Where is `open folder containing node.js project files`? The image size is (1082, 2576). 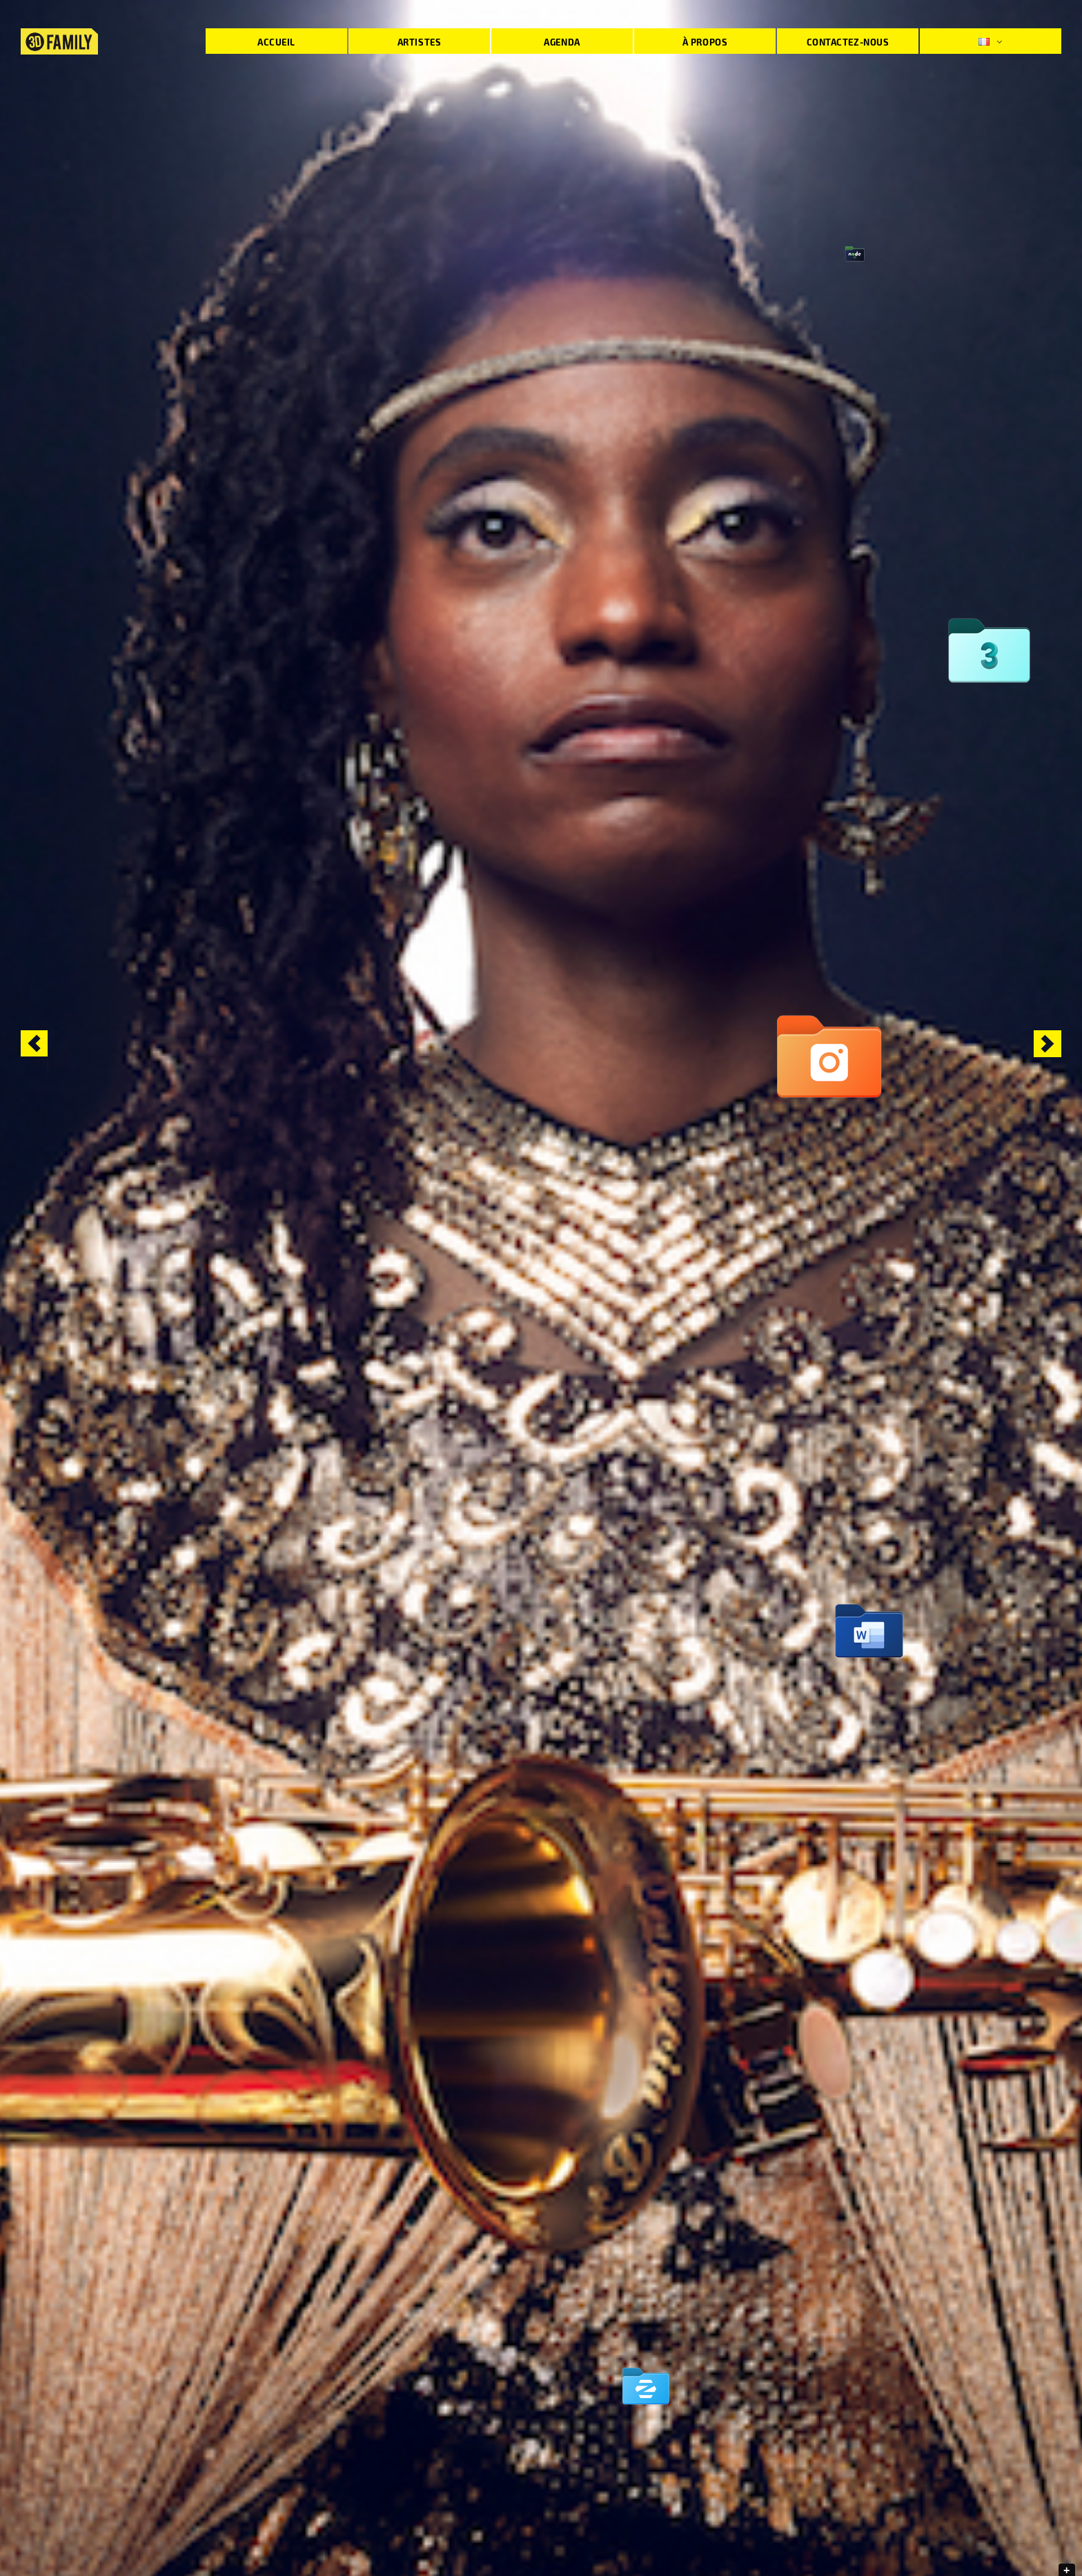 open folder containing node.js project files is located at coordinates (854, 254).